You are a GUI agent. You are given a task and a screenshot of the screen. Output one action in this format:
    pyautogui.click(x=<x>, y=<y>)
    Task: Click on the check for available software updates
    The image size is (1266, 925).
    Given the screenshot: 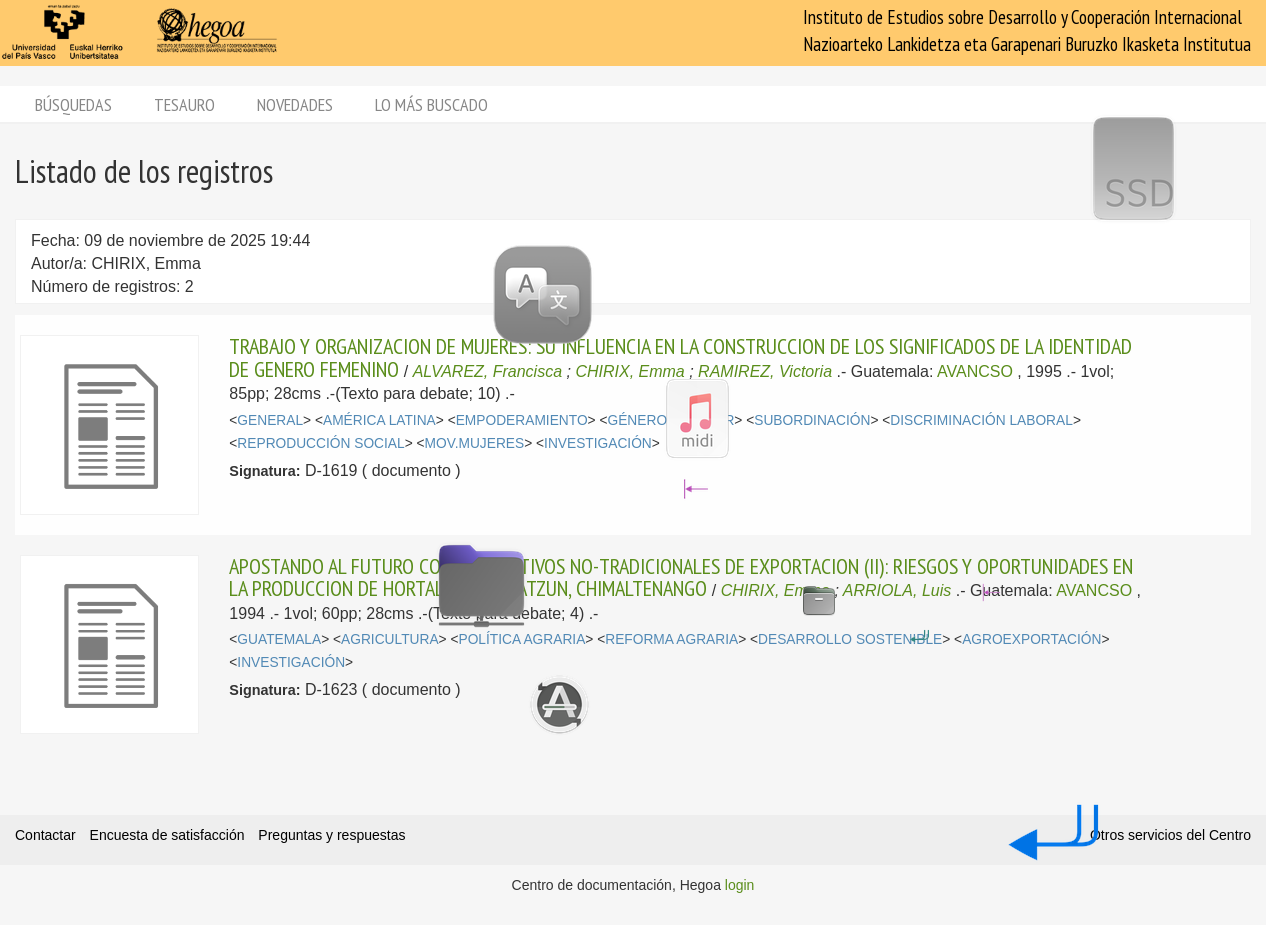 What is the action you would take?
    pyautogui.click(x=559, y=704)
    